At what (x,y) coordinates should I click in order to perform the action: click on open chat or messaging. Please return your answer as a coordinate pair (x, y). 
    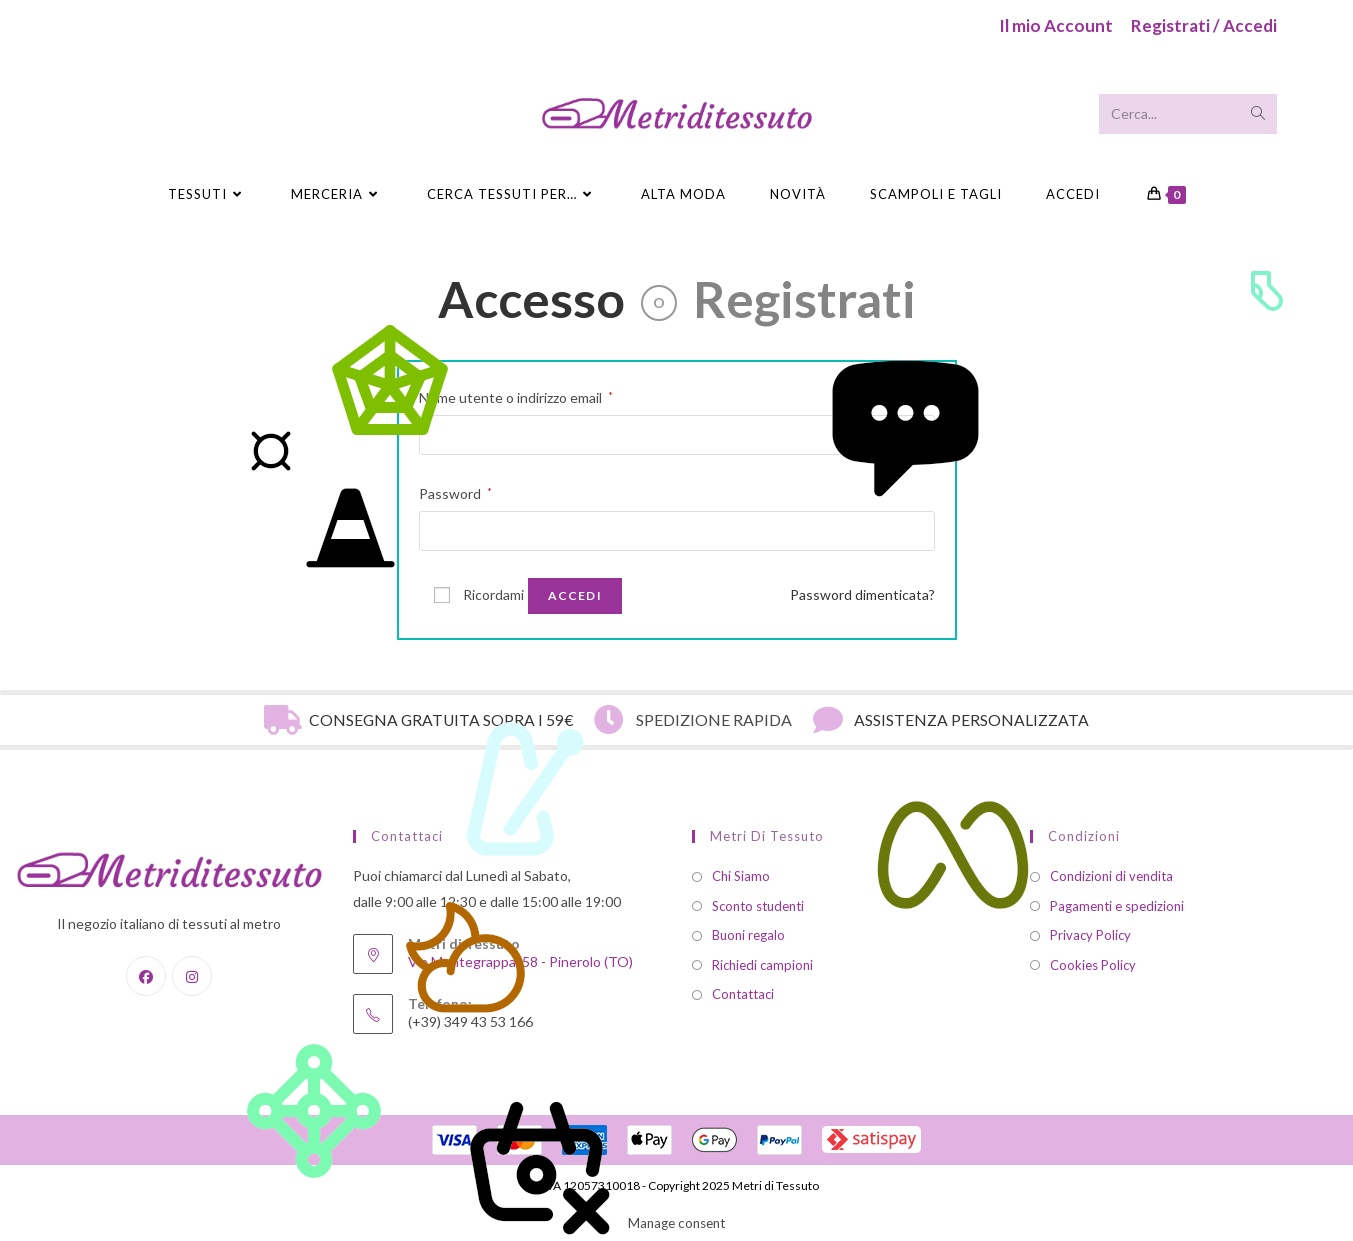
    Looking at the image, I should click on (905, 428).